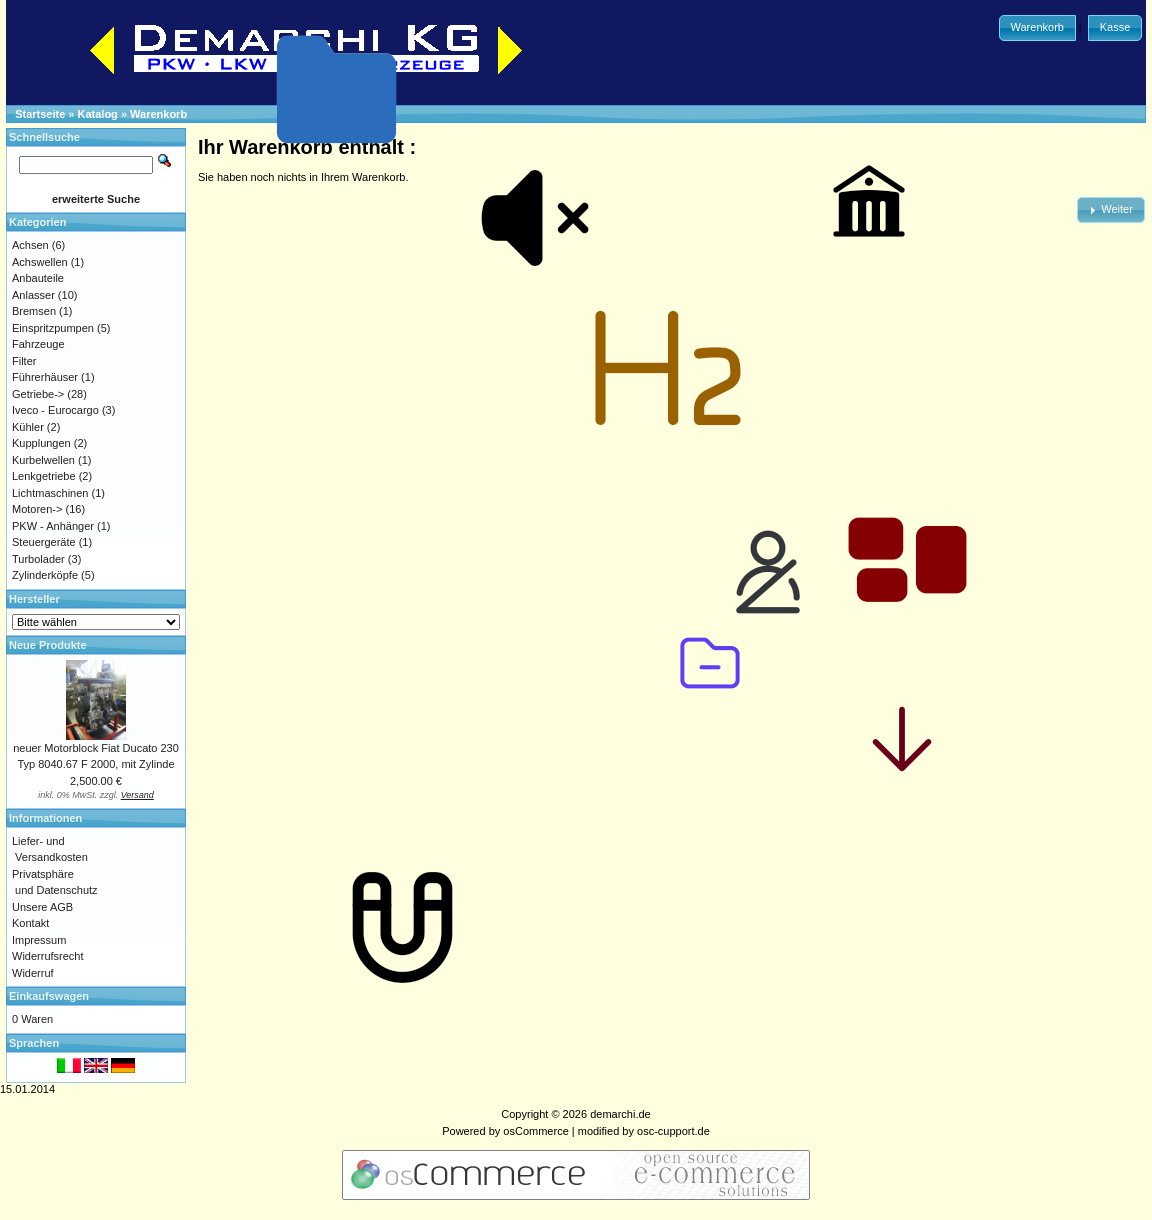 The image size is (1152, 1220). Describe the element at coordinates (336, 89) in the screenshot. I see `open folder or directory` at that location.